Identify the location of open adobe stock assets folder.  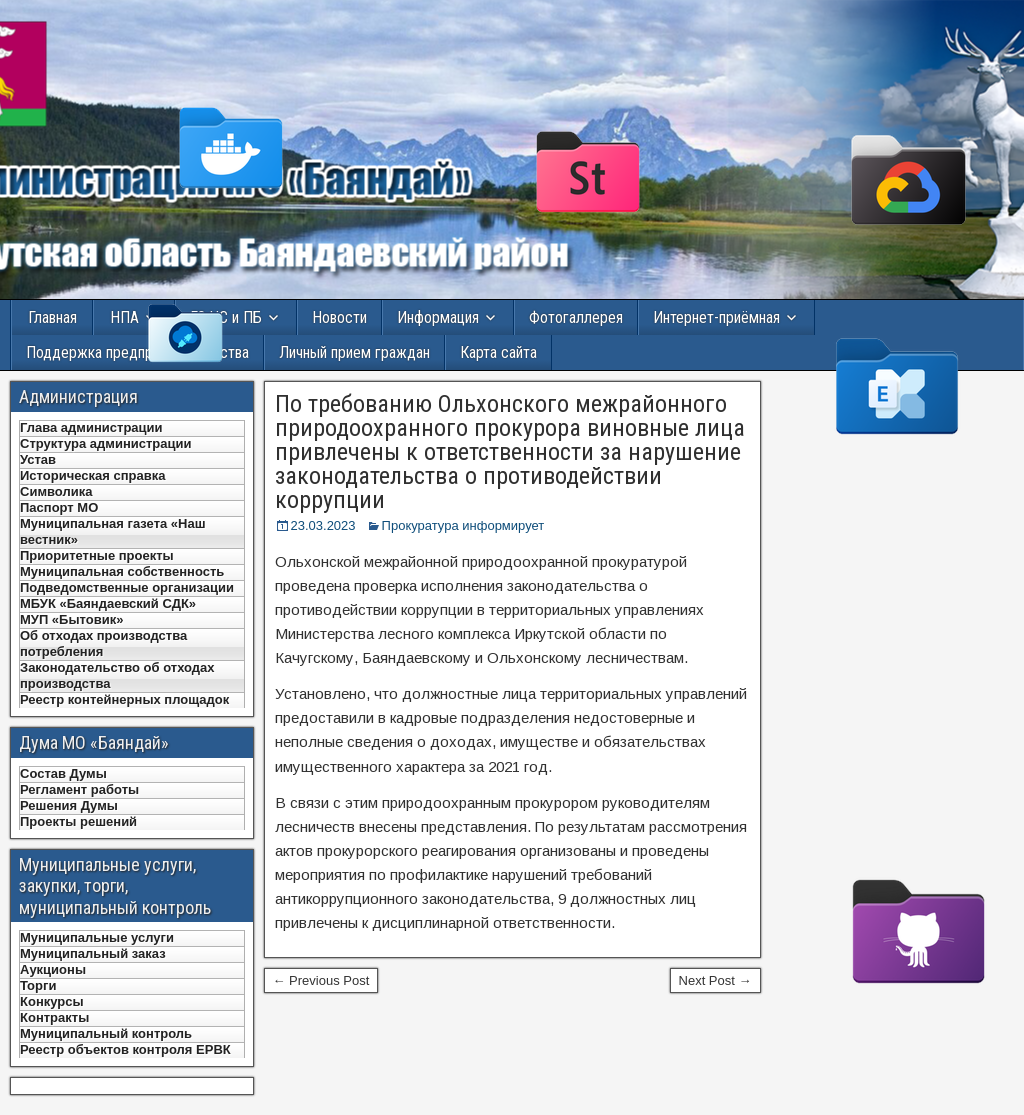
(587, 174).